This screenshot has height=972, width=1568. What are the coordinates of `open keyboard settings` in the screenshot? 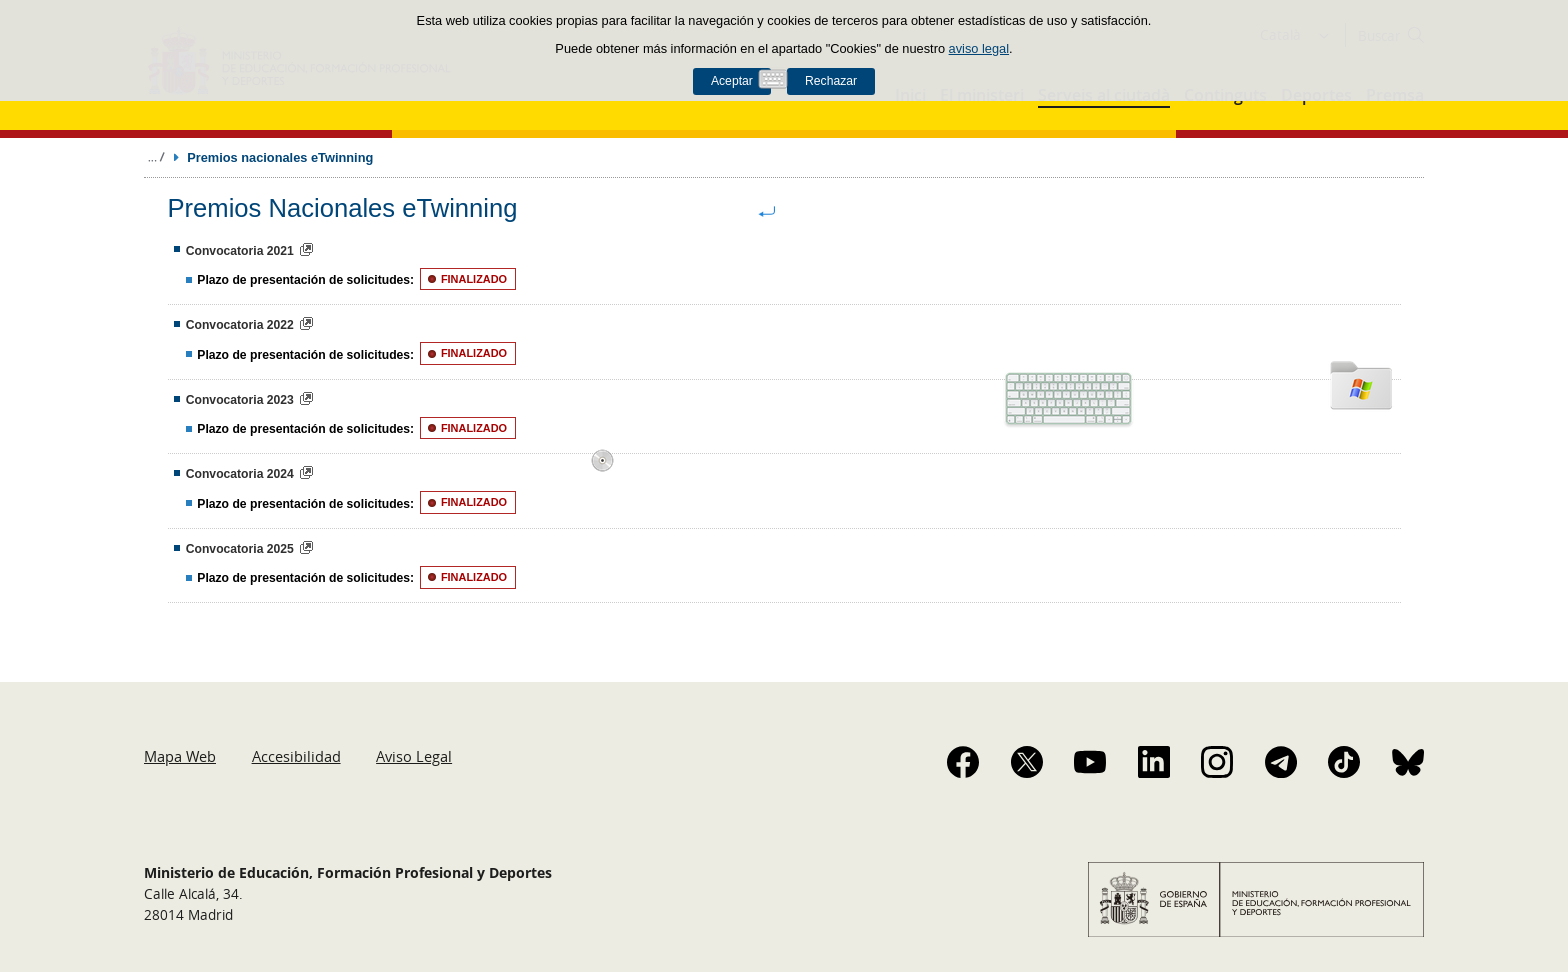 It's located at (773, 79).